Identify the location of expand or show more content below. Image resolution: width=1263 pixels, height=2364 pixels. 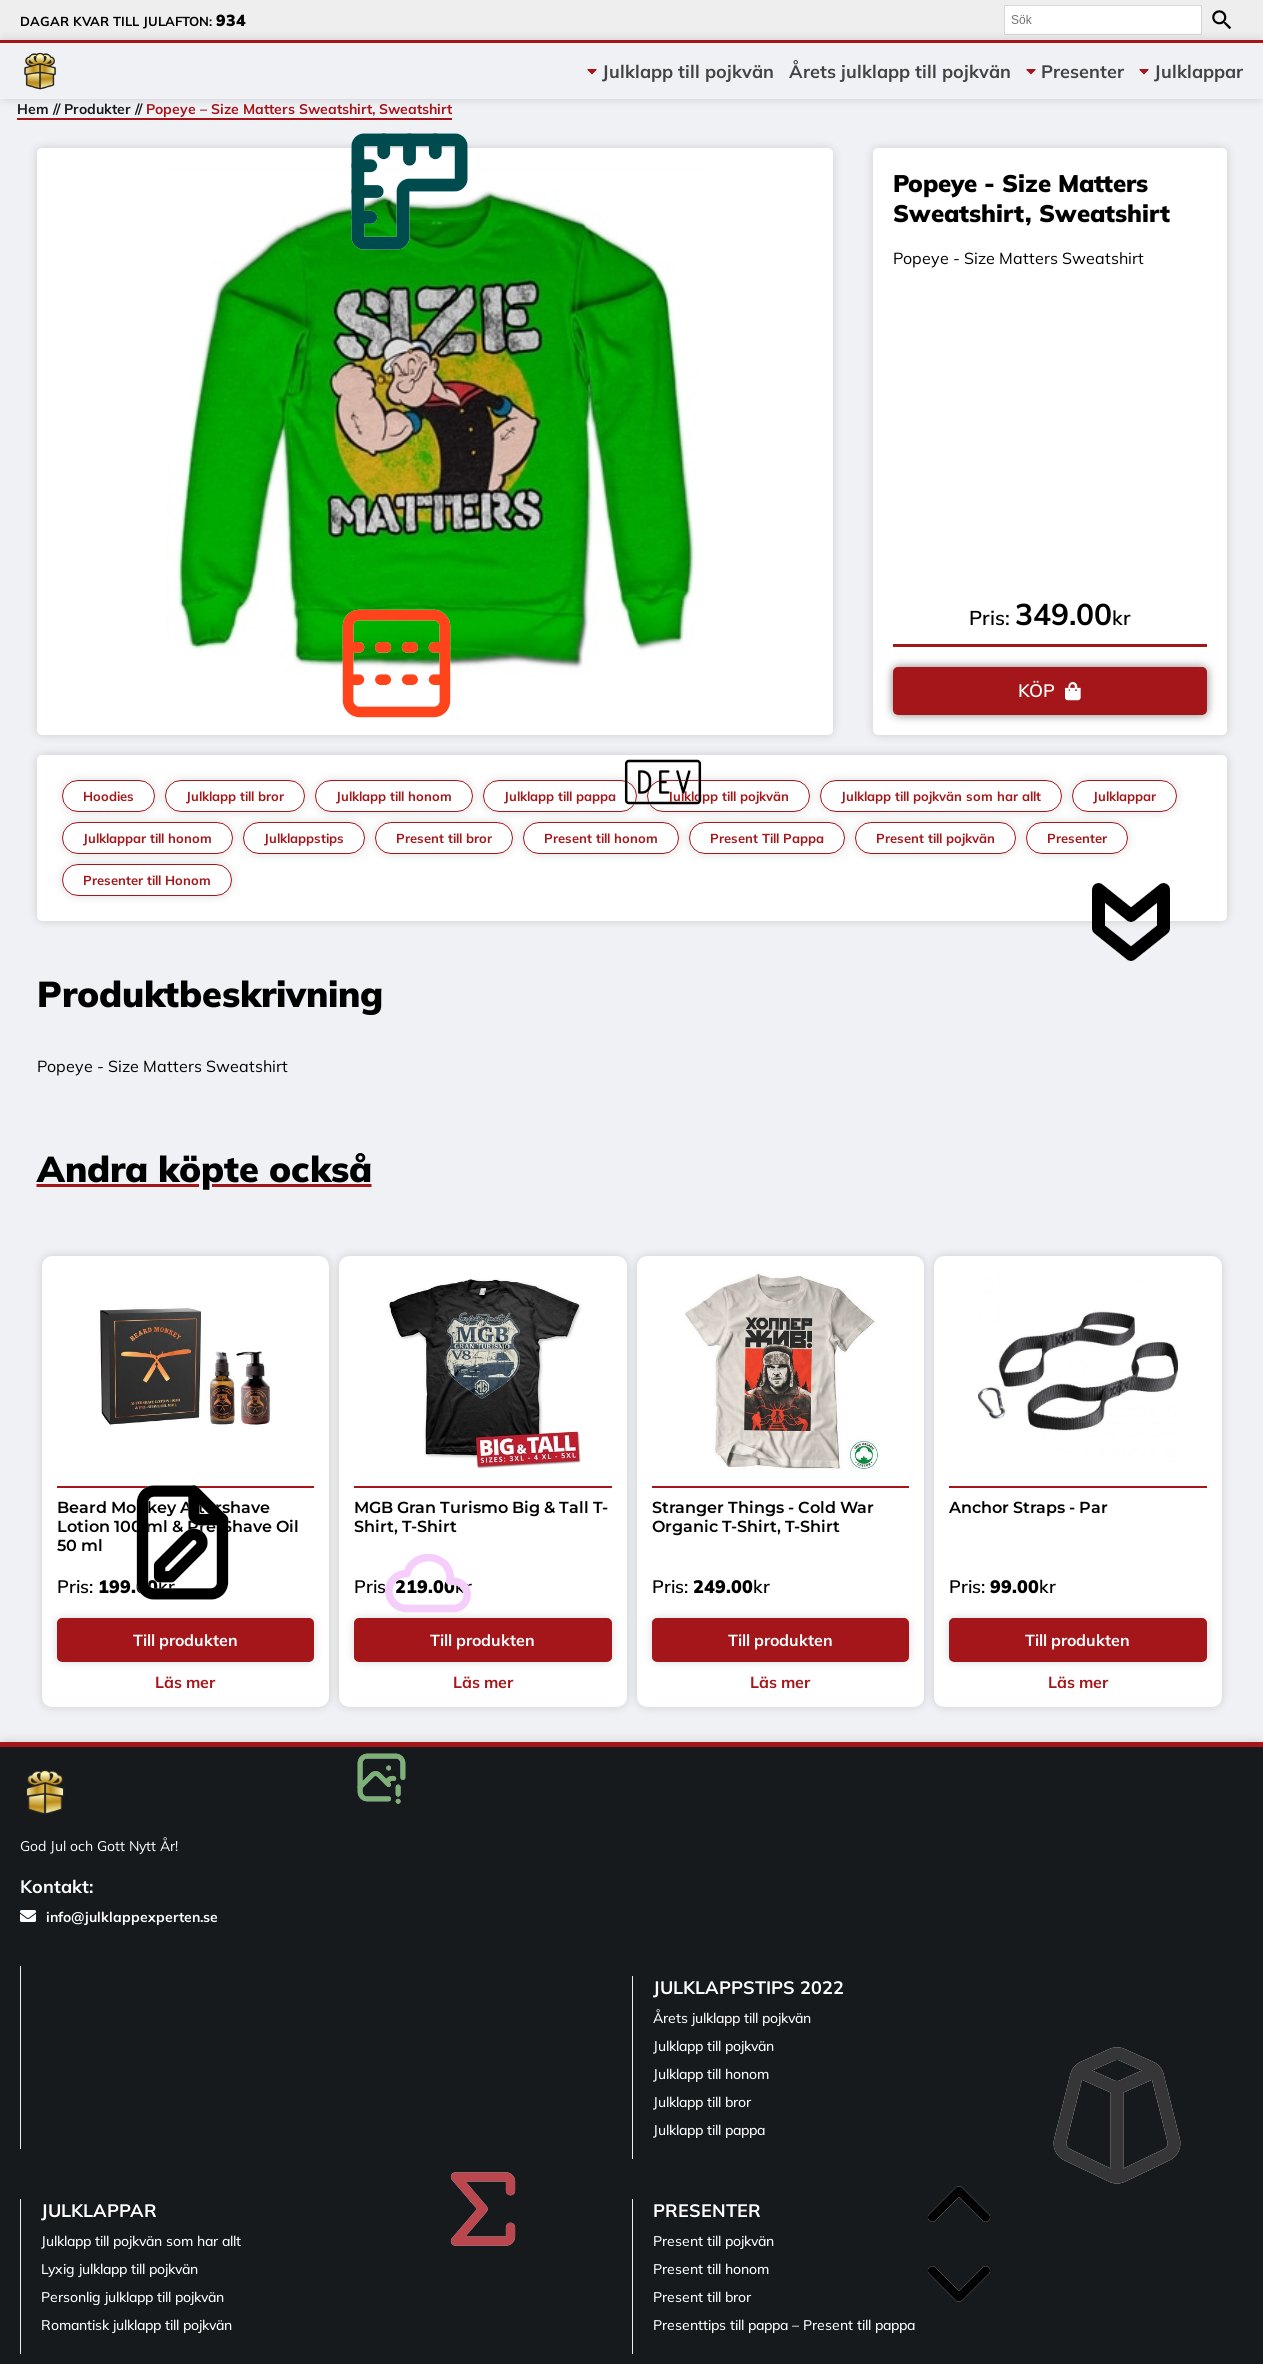
(1131, 922).